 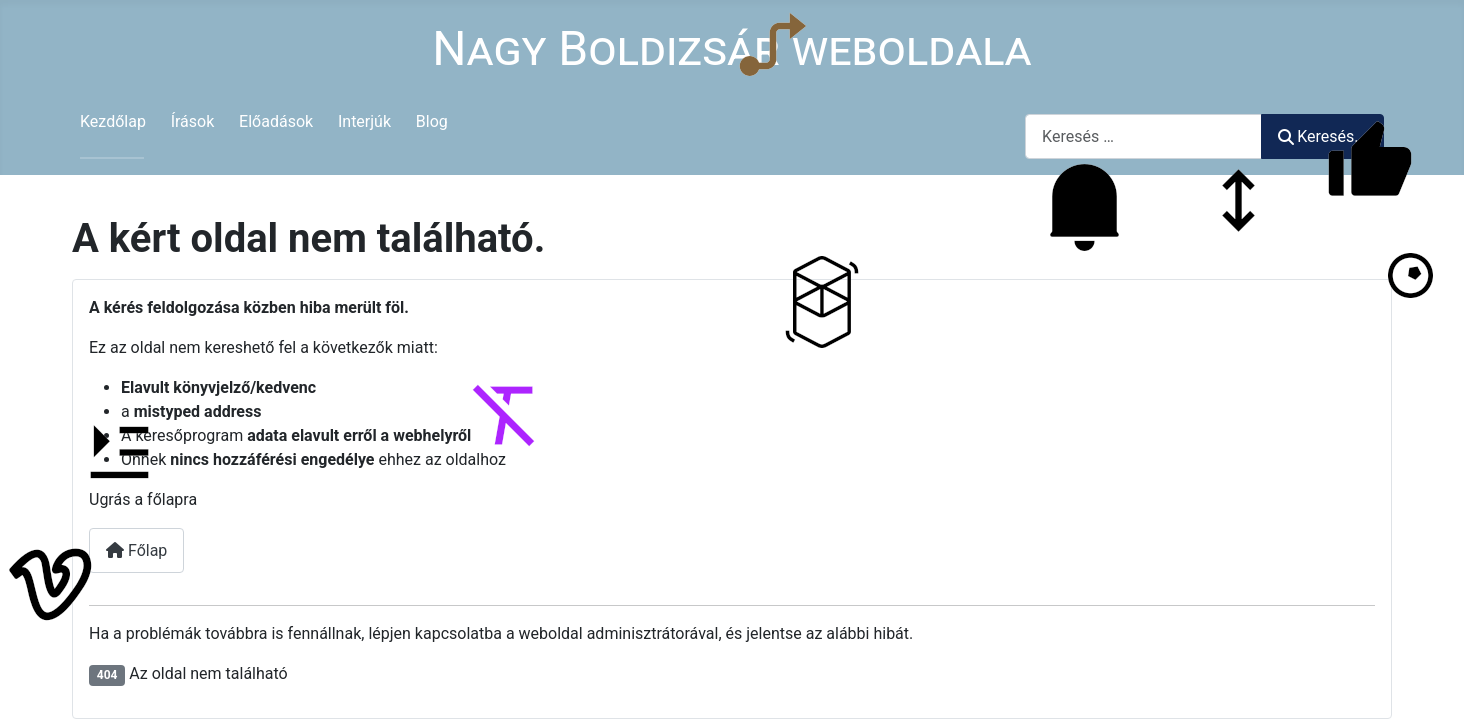 I want to click on like or upvote content, so click(x=1370, y=162).